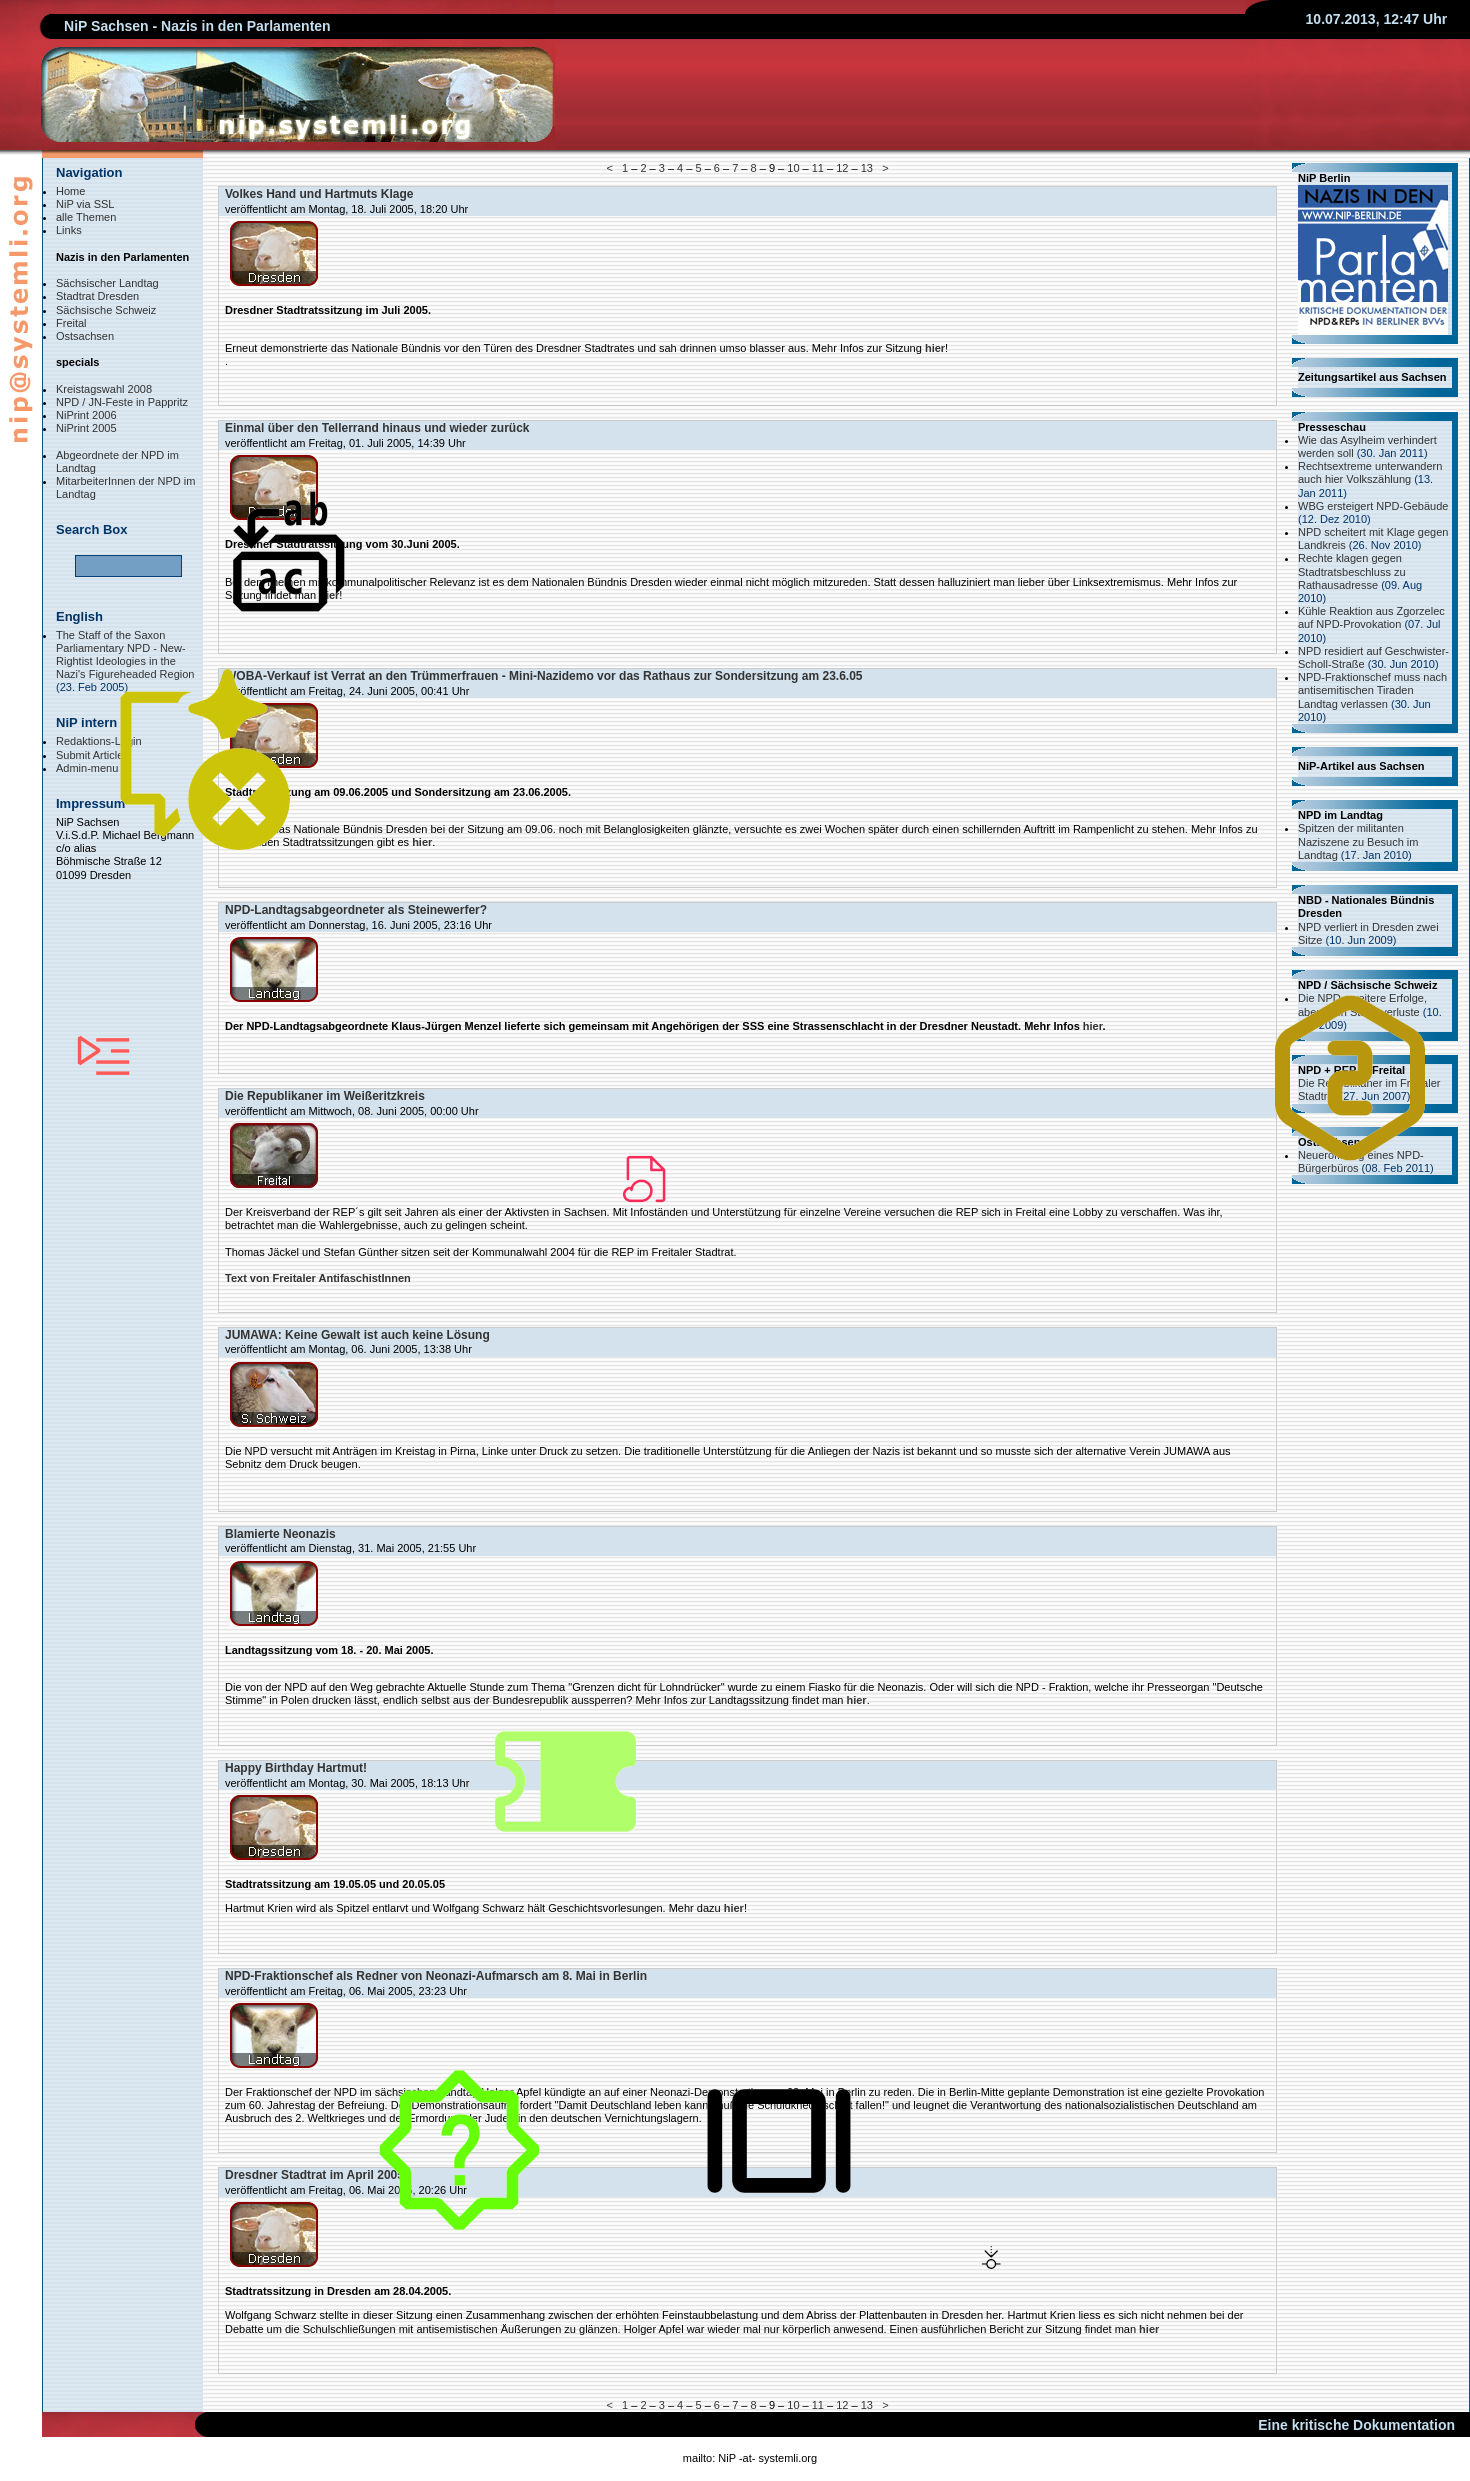 The height and width of the screenshot is (2481, 1470). What do you see at coordinates (199, 759) in the screenshot?
I see `ai chat error or failed response` at bounding box center [199, 759].